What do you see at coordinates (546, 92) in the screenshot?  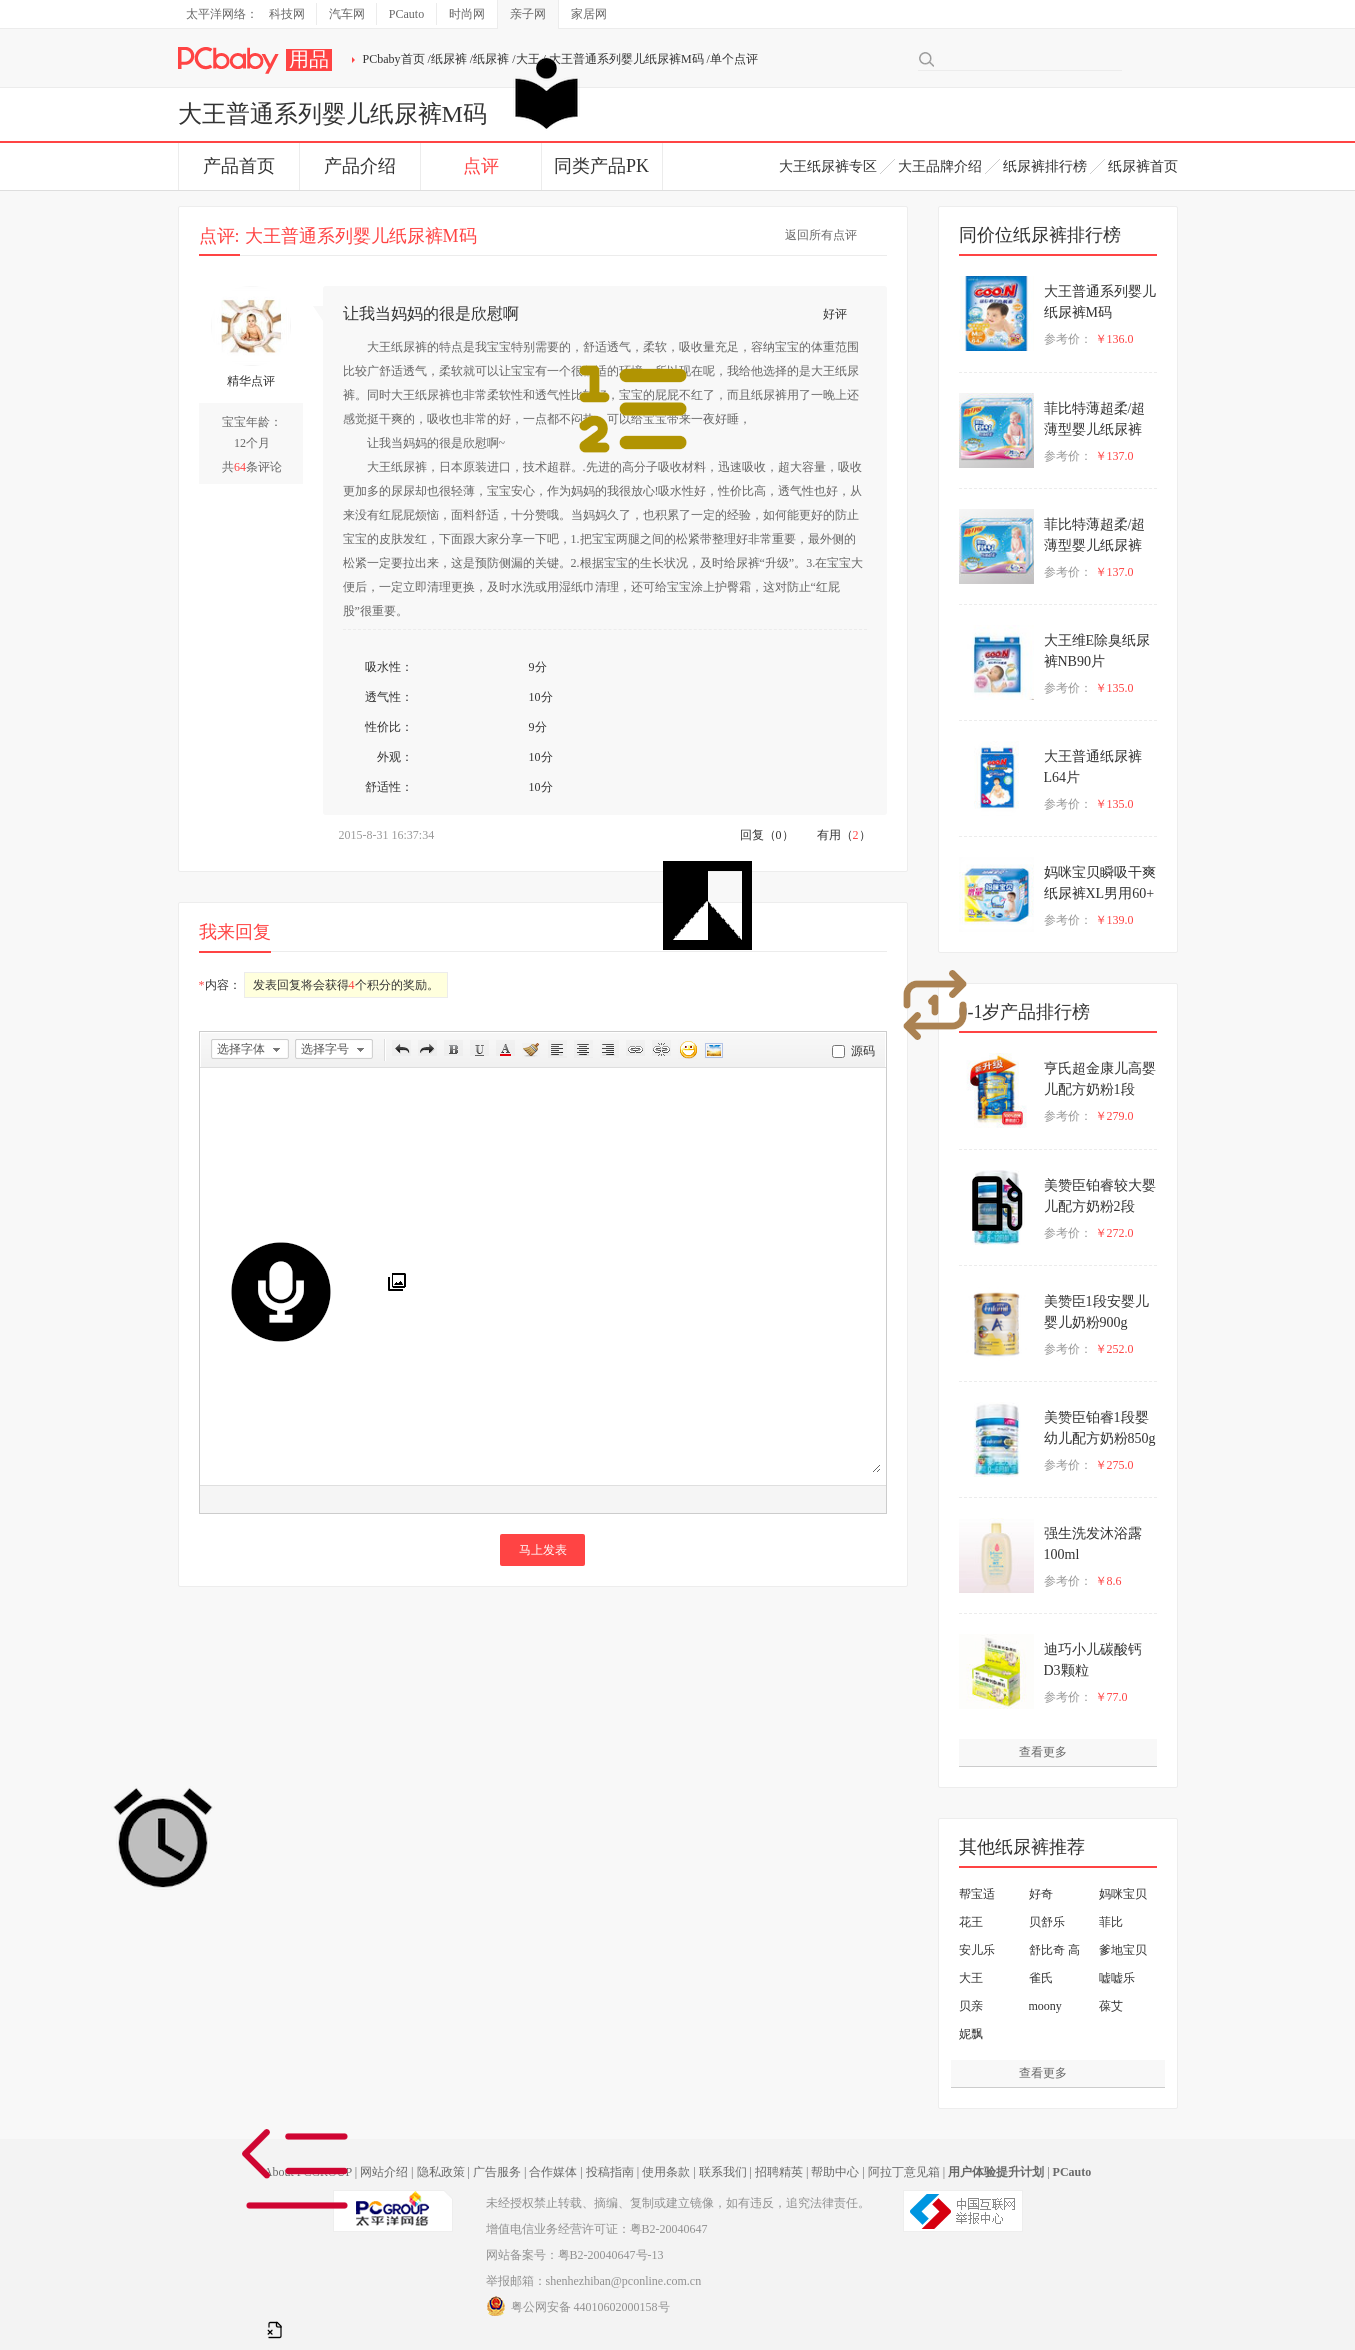 I see `find nearby libraries` at bounding box center [546, 92].